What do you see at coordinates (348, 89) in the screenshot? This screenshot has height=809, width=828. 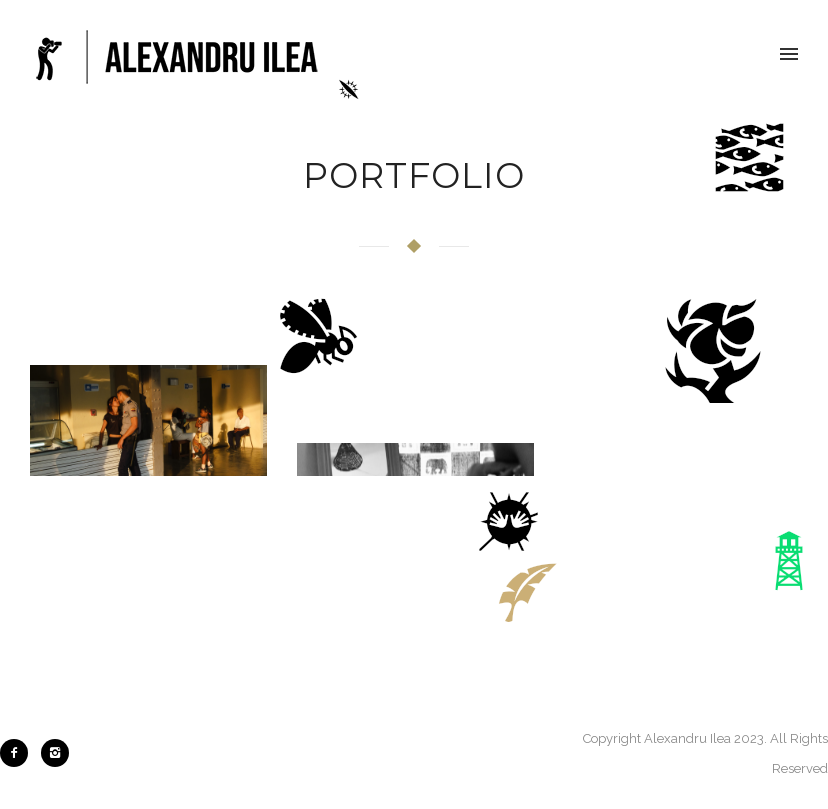 I see `indicates time pressure or countdown in gameplay` at bounding box center [348, 89].